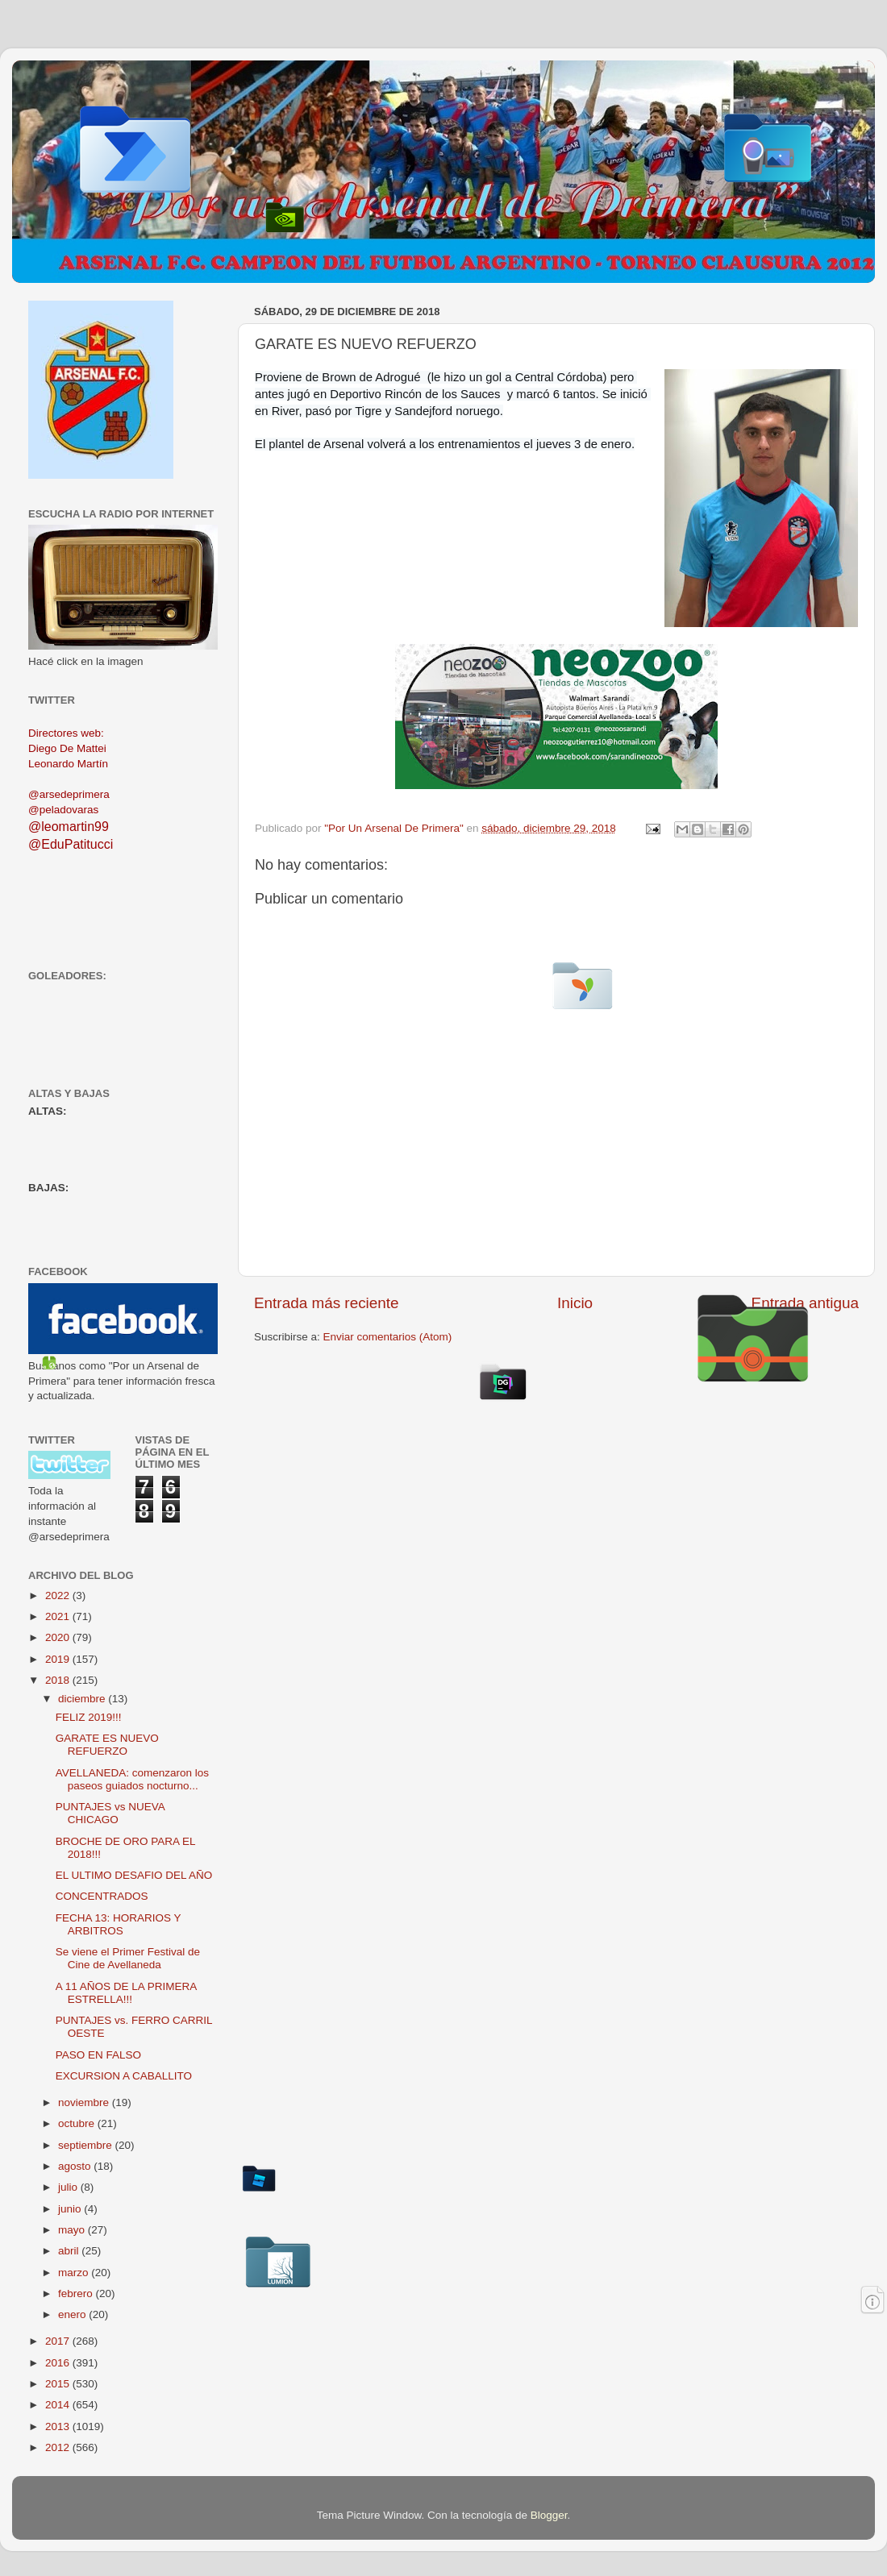 The height and width of the screenshot is (2576, 887). I want to click on open lumion project files folder, so click(277, 2263).